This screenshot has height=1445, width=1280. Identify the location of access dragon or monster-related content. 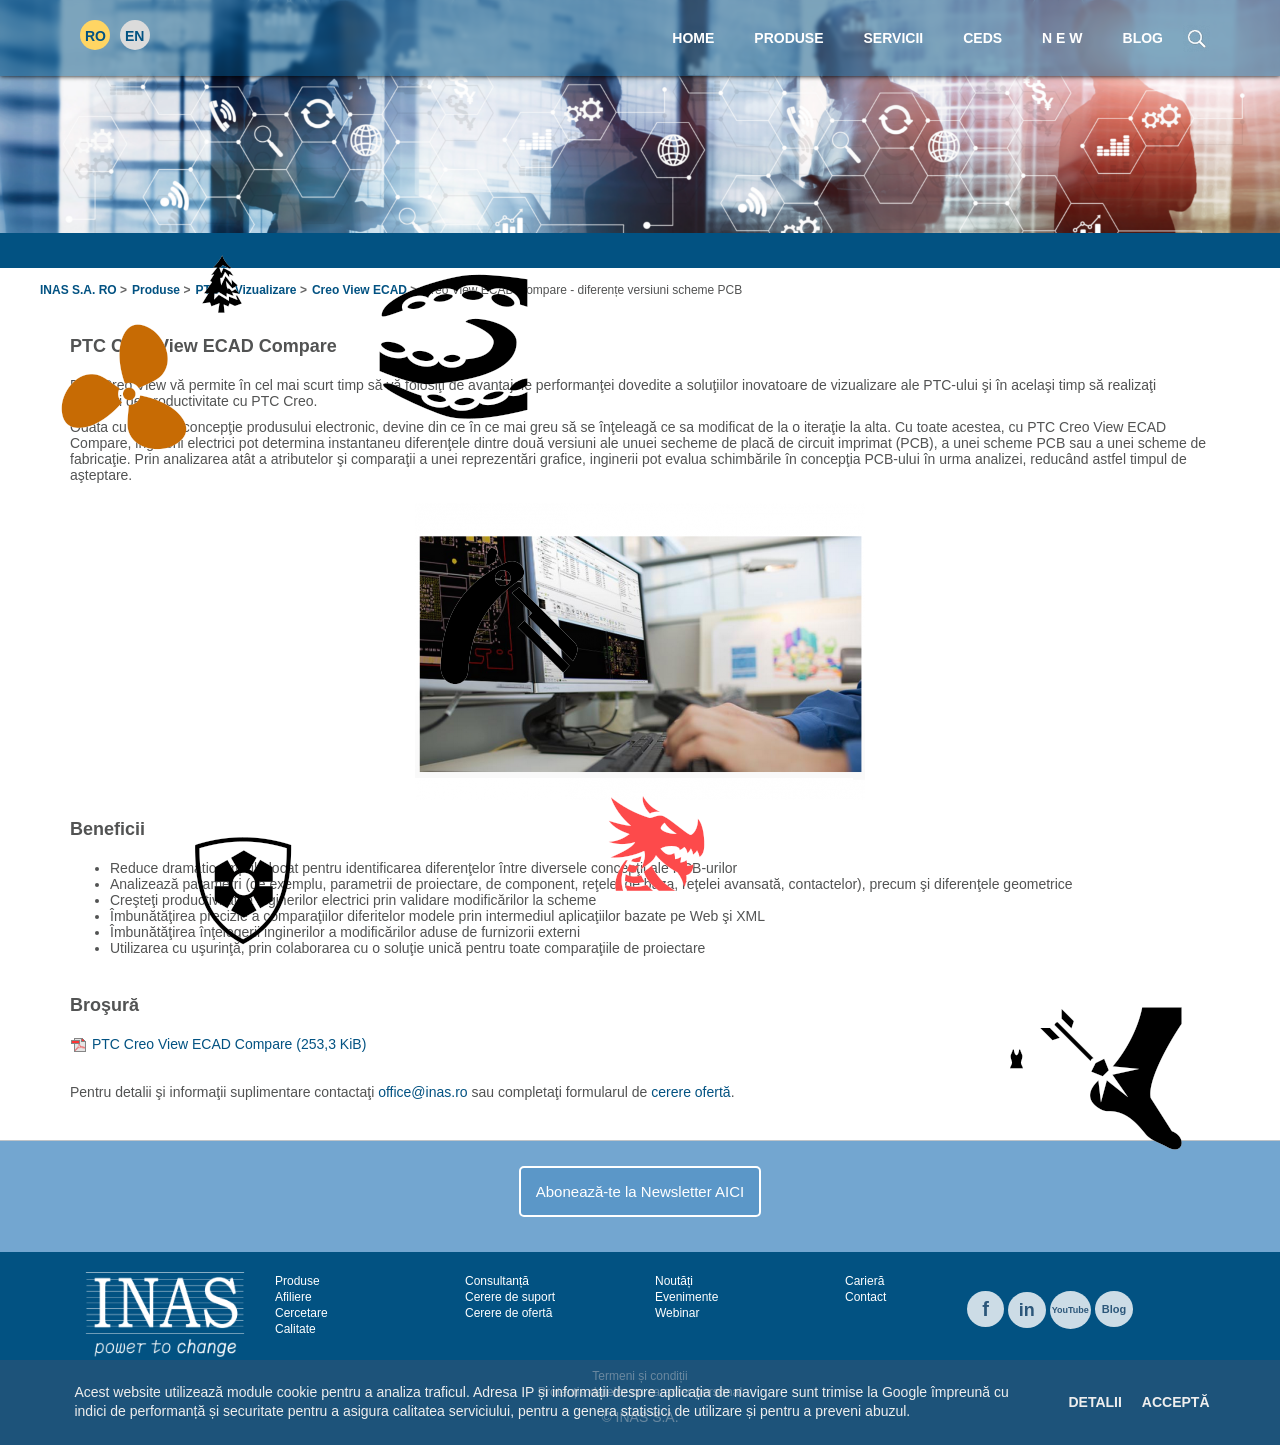
(656, 843).